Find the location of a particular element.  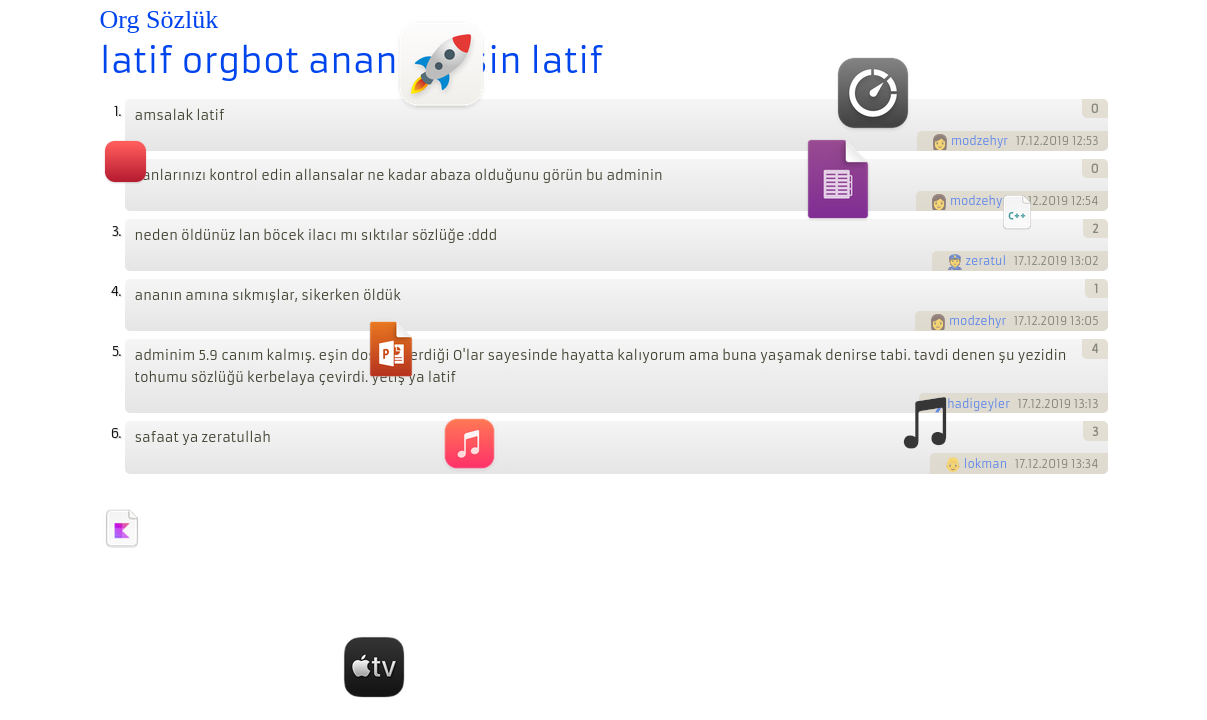

a C++ source code file is located at coordinates (1017, 212).